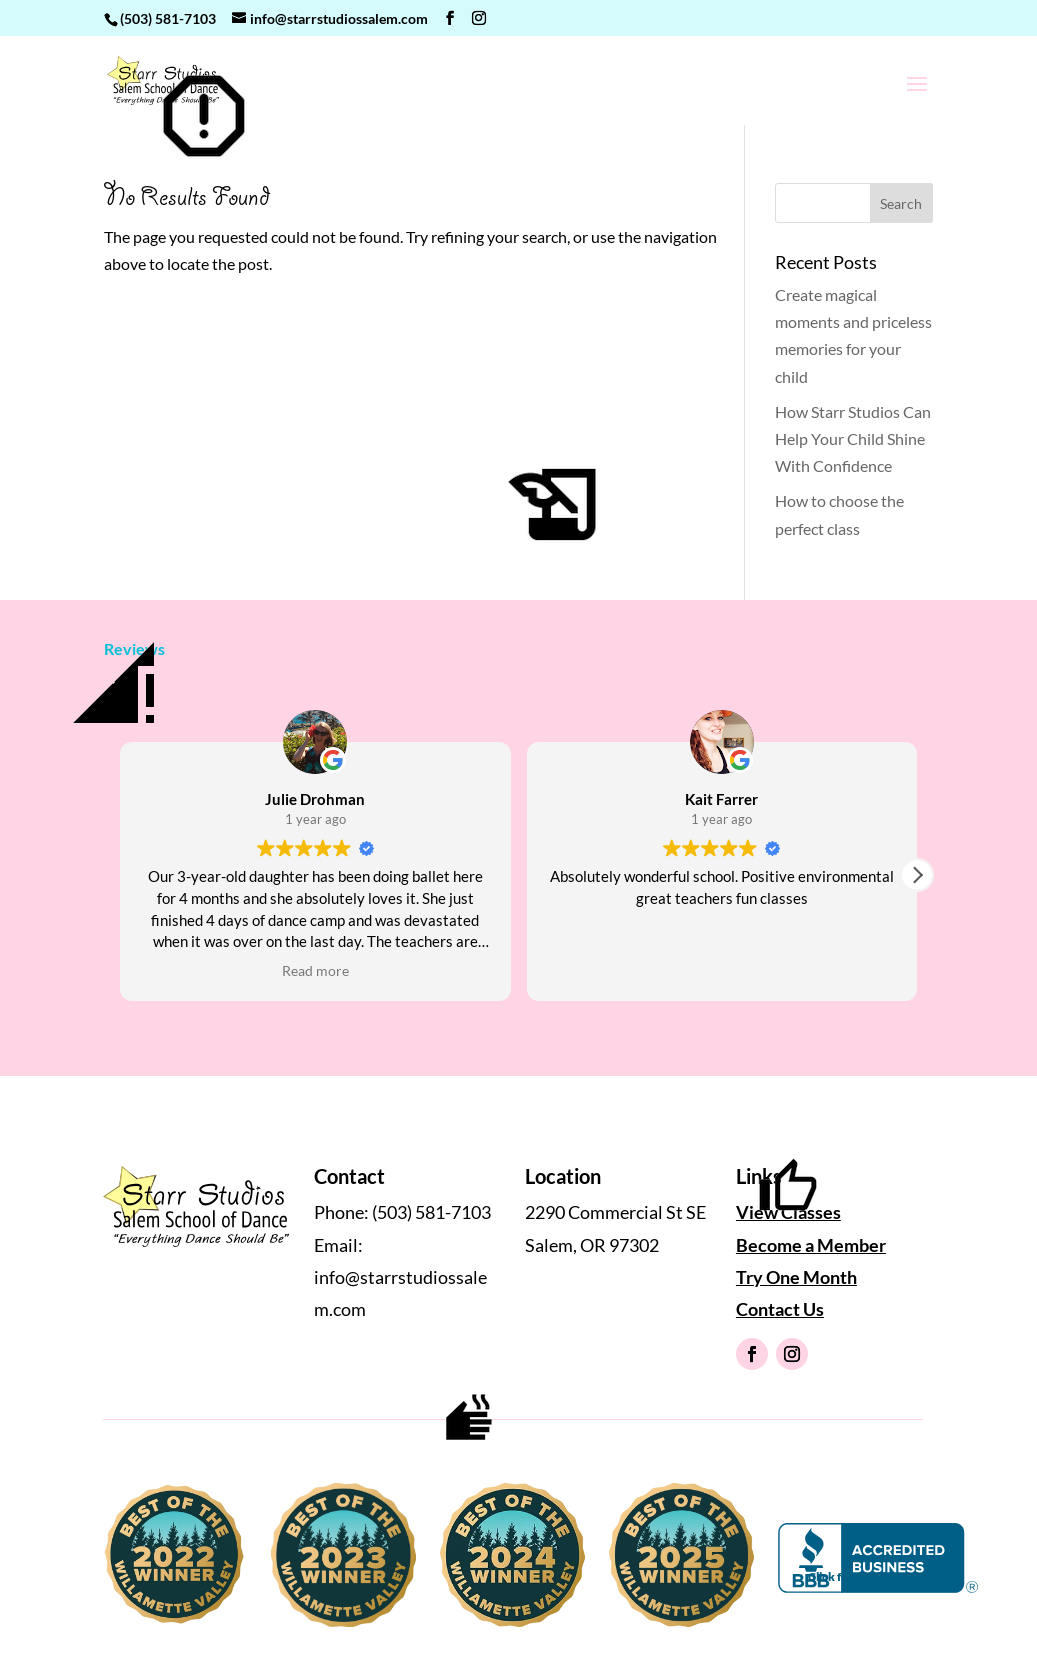  I want to click on indicates full cellular signal but no internet connection, so click(113, 682).